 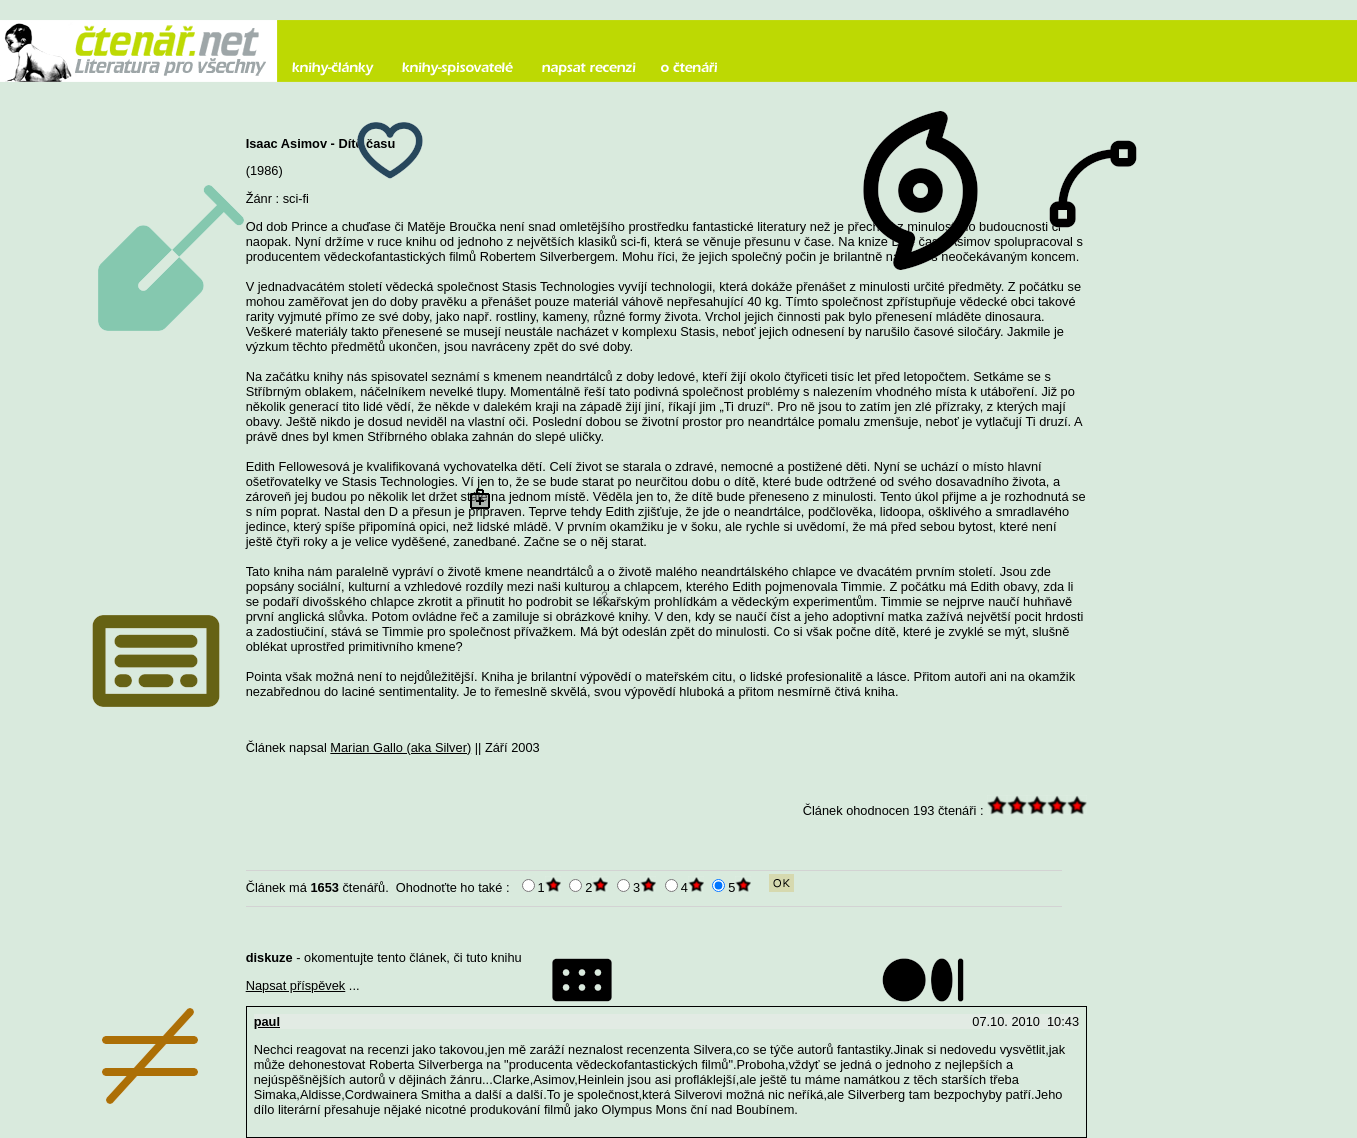 I want to click on open the on-screen keyboard, so click(x=156, y=661).